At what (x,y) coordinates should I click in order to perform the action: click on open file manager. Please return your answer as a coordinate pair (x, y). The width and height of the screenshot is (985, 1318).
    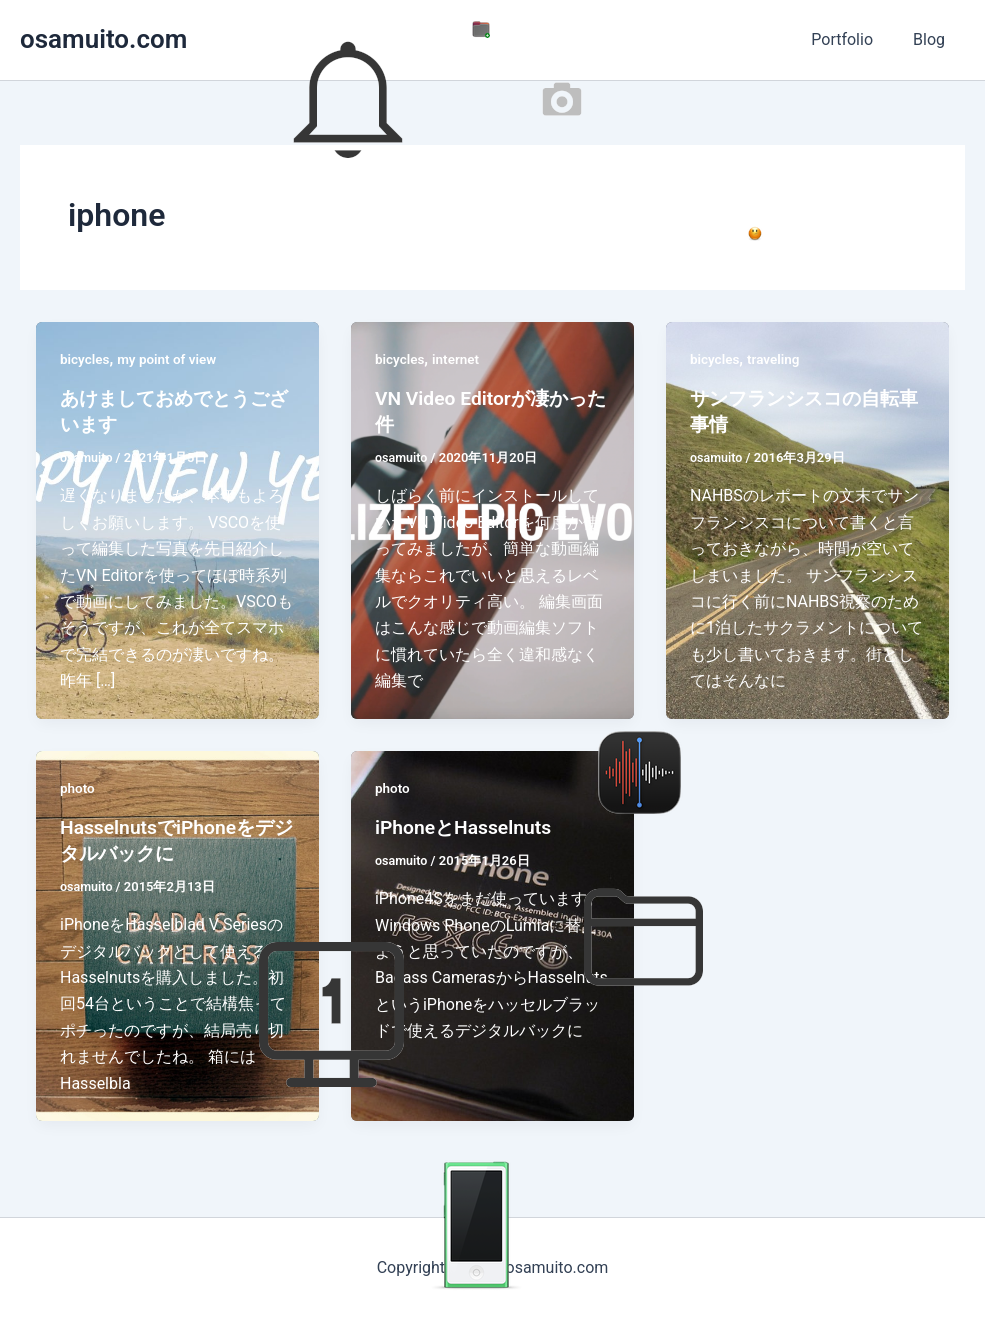
    Looking at the image, I should click on (643, 933).